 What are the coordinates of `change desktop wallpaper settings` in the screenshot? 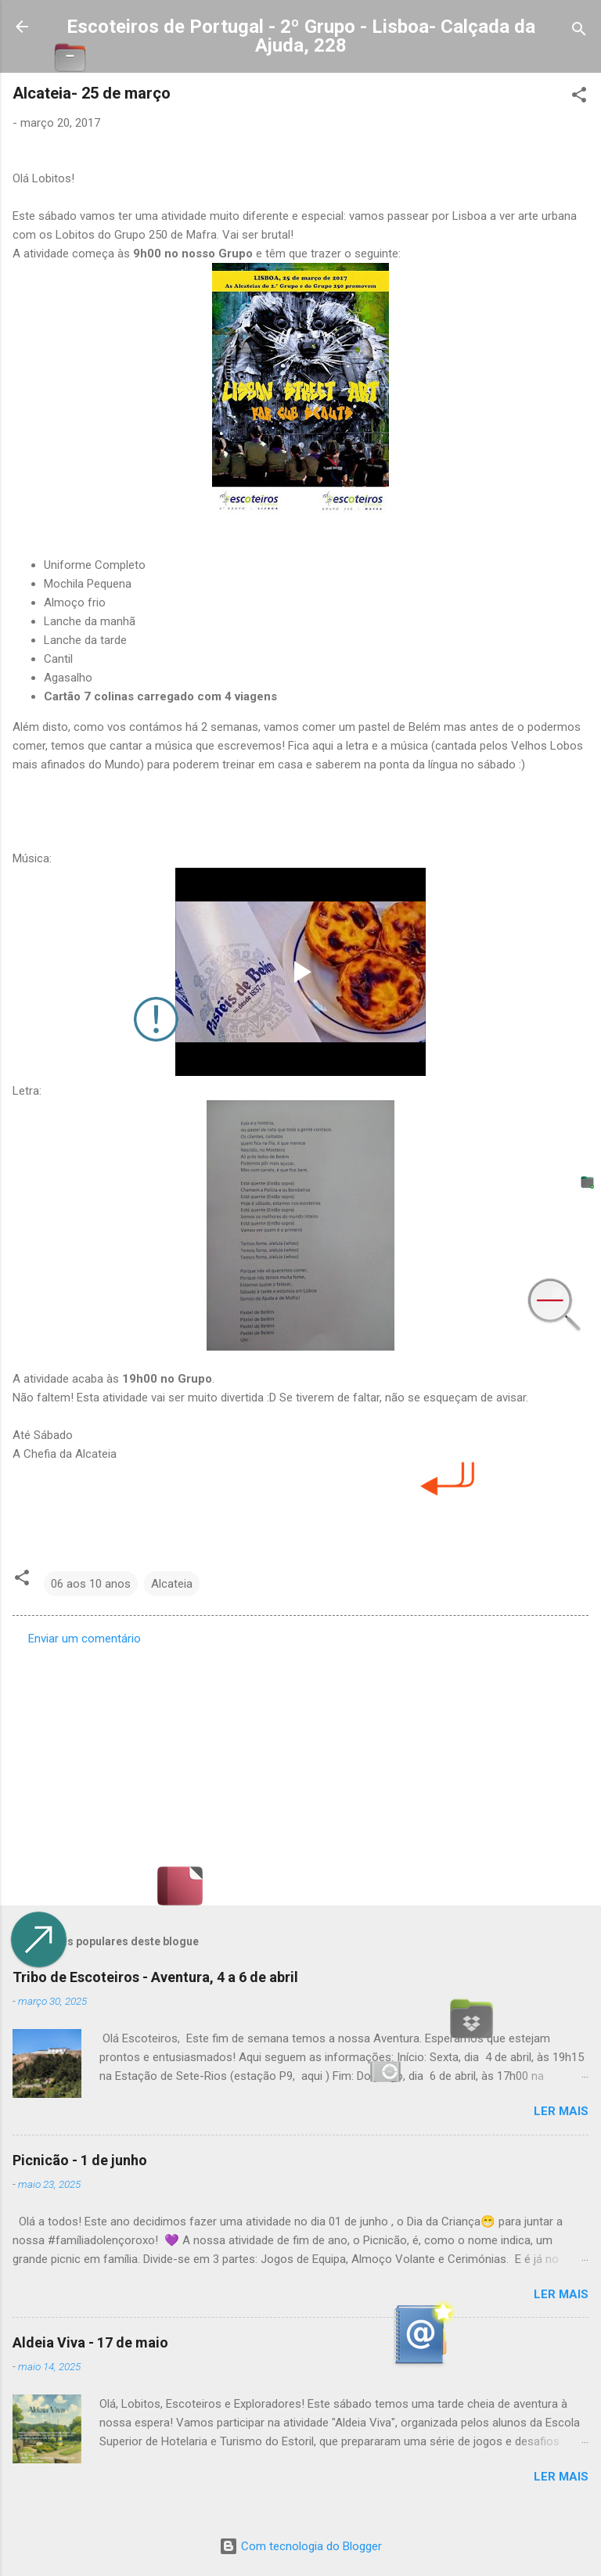 It's located at (180, 1884).